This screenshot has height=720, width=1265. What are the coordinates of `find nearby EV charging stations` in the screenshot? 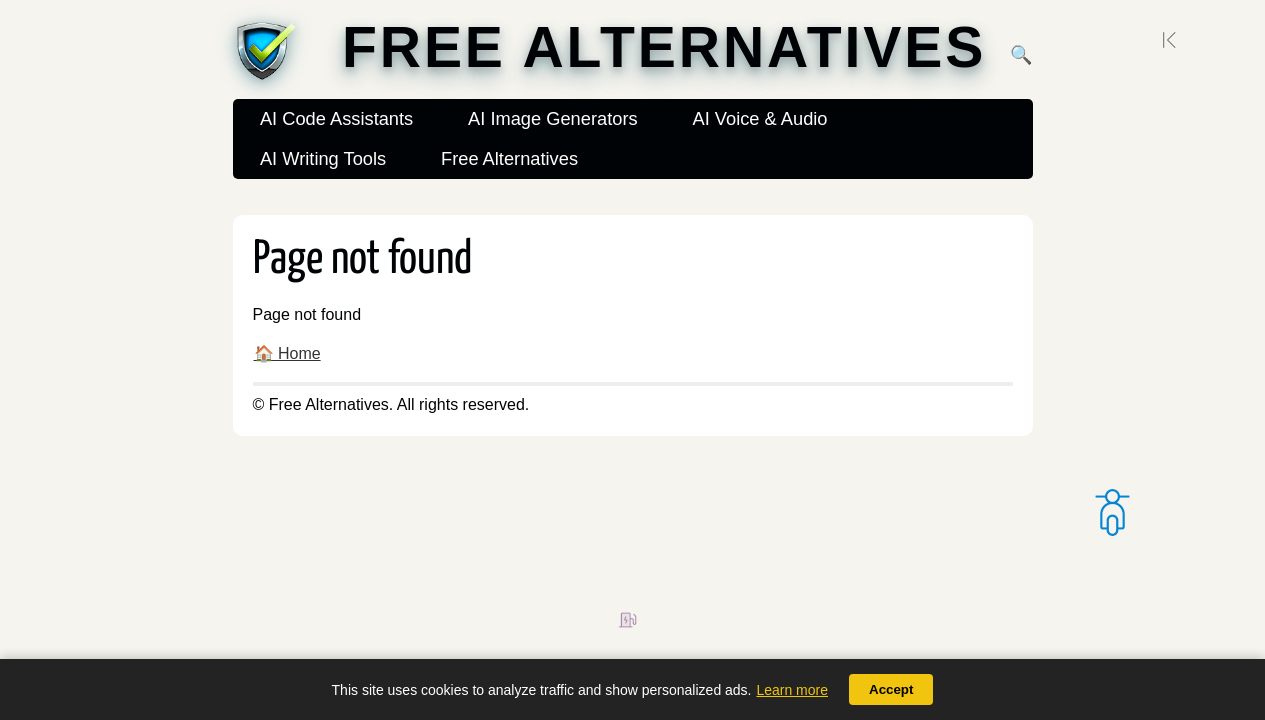 It's located at (627, 620).